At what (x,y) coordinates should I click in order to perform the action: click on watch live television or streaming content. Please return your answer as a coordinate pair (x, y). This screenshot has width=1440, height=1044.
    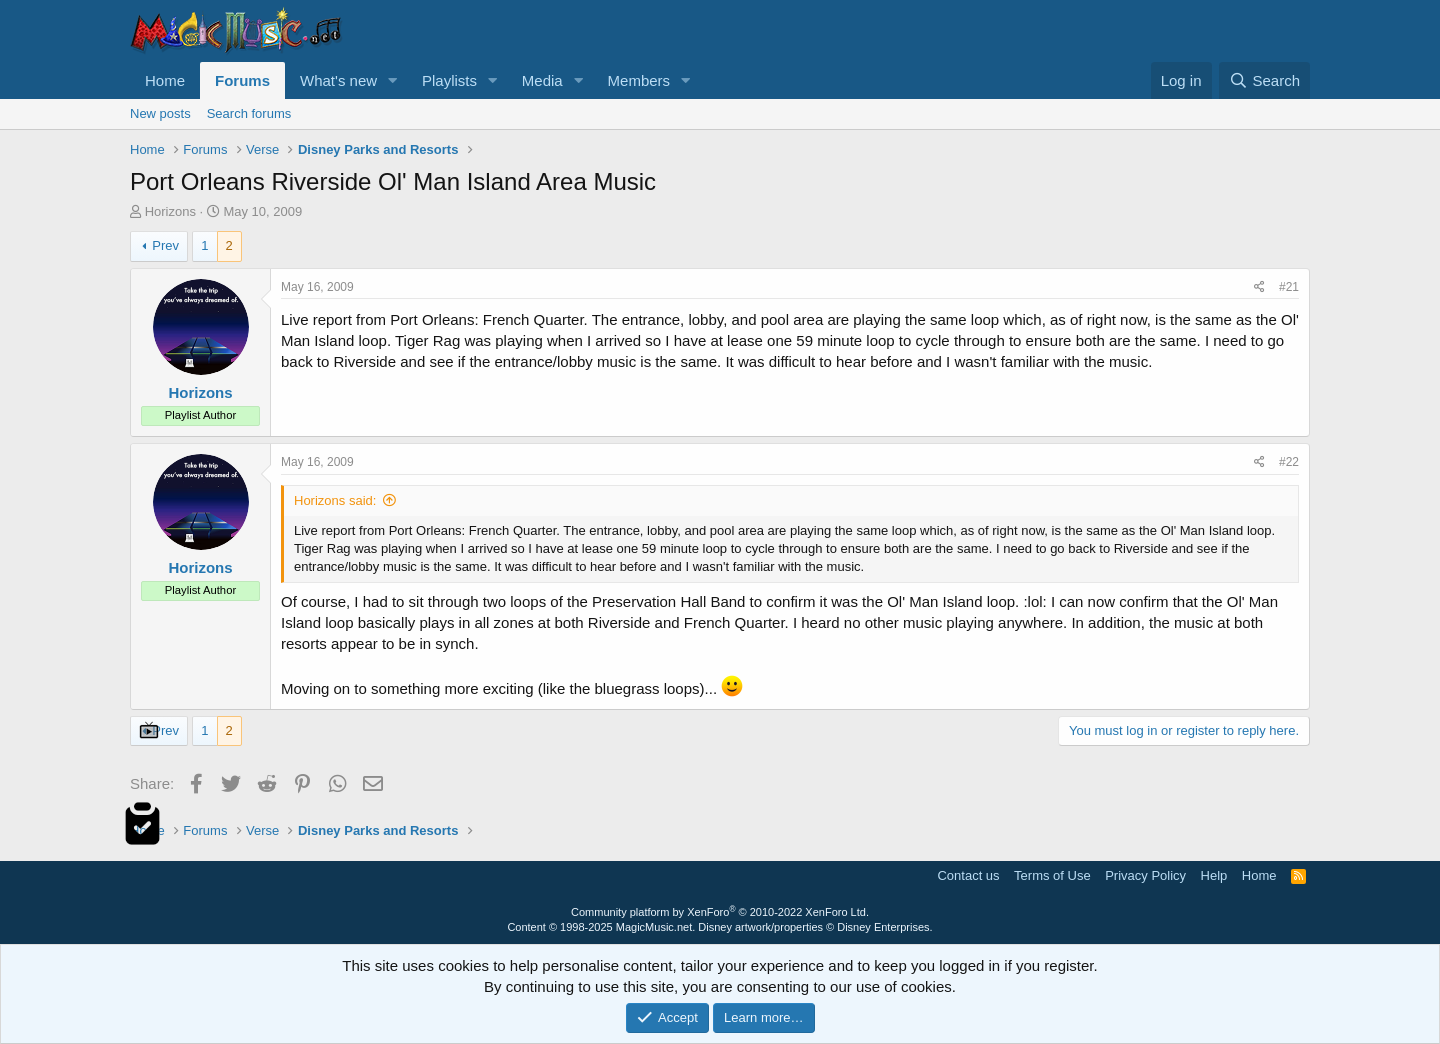
    Looking at the image, I should click on (149, 730).